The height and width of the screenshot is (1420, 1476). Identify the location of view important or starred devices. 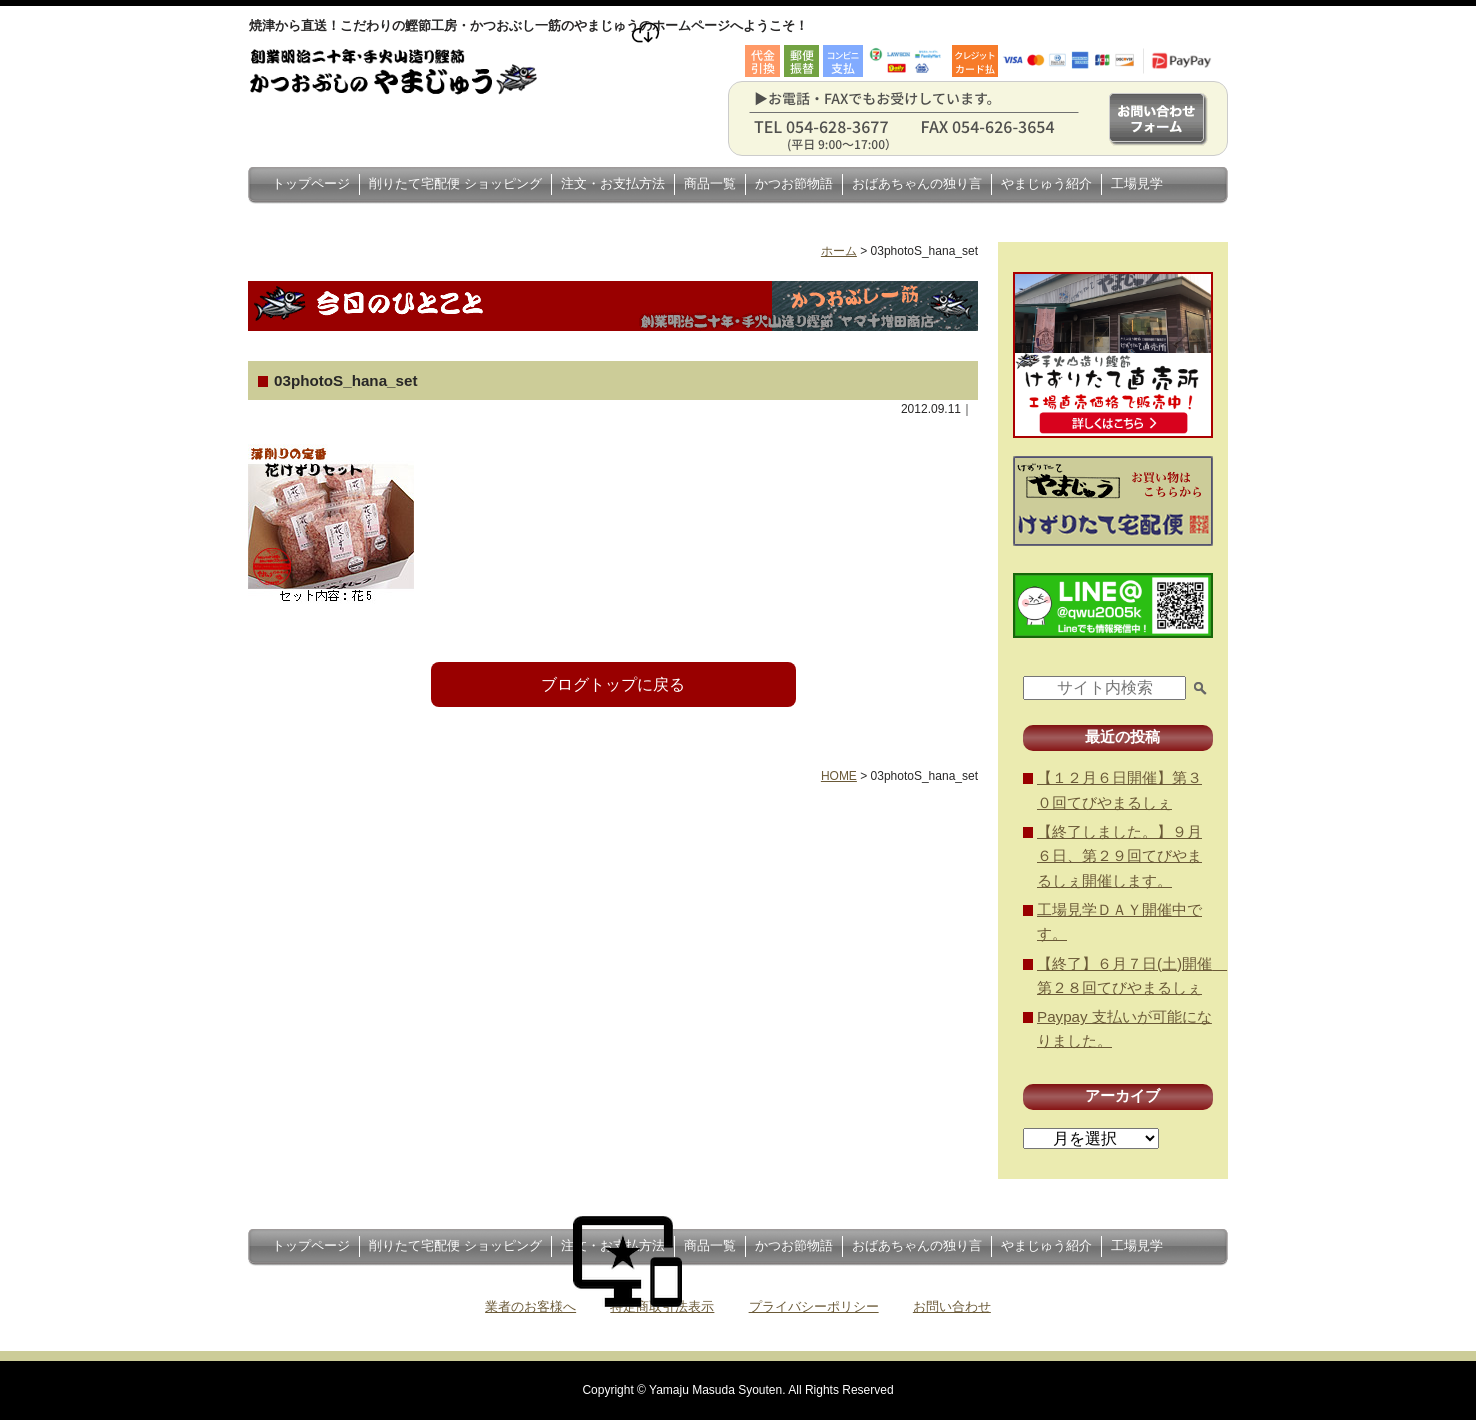
(627, 1261).